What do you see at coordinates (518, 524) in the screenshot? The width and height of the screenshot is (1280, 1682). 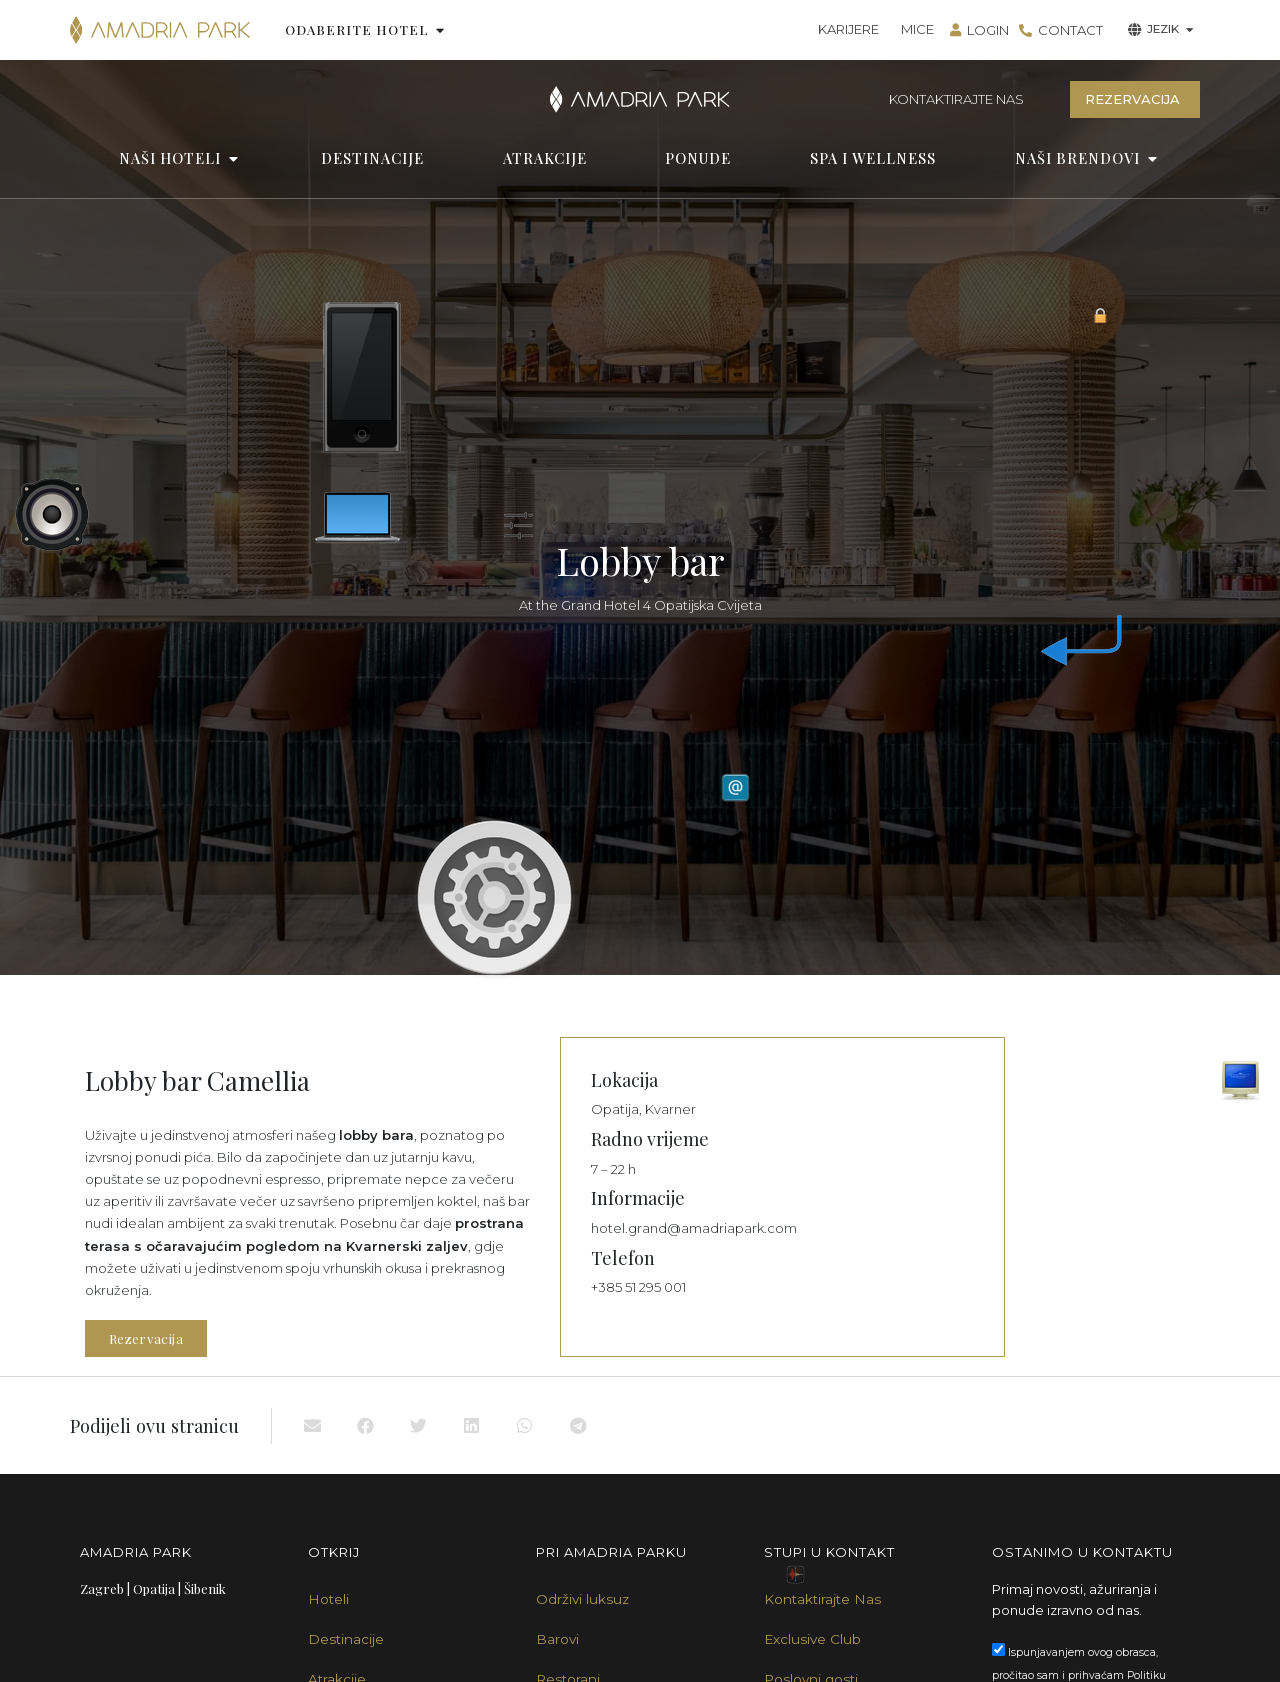 I see `adjust audio equalizer settings` at bounding box center [518, 524].